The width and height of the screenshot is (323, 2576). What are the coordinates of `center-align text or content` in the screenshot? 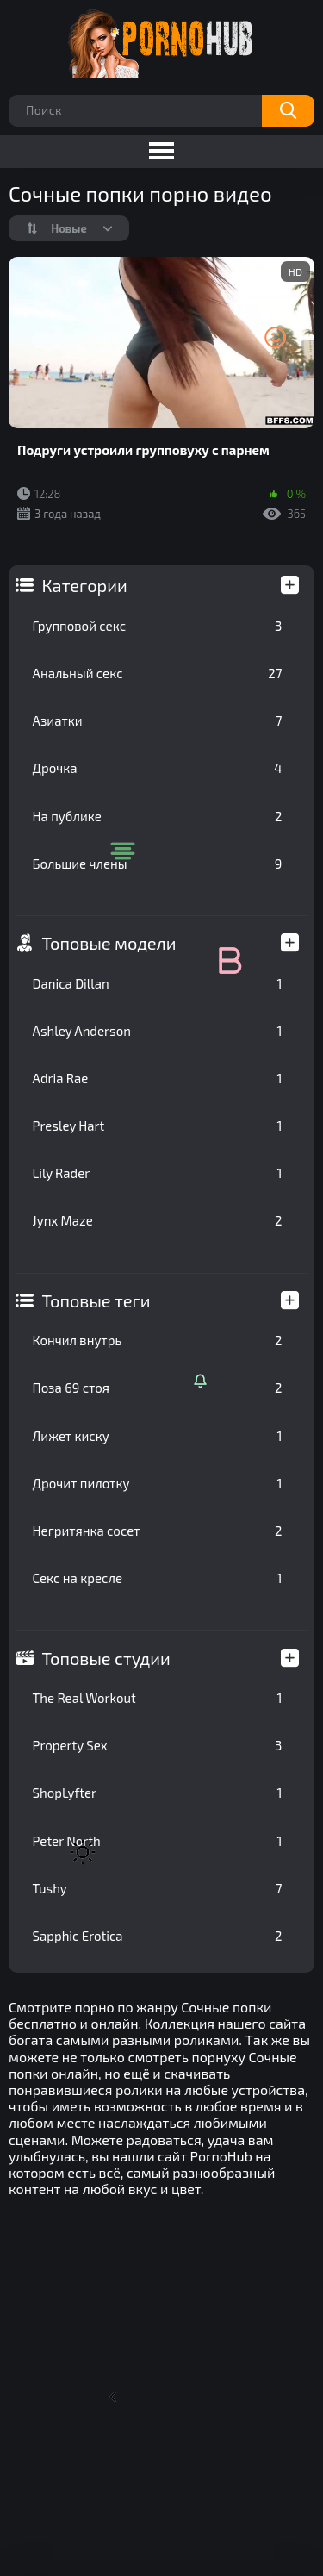 It's located at (122, 851).